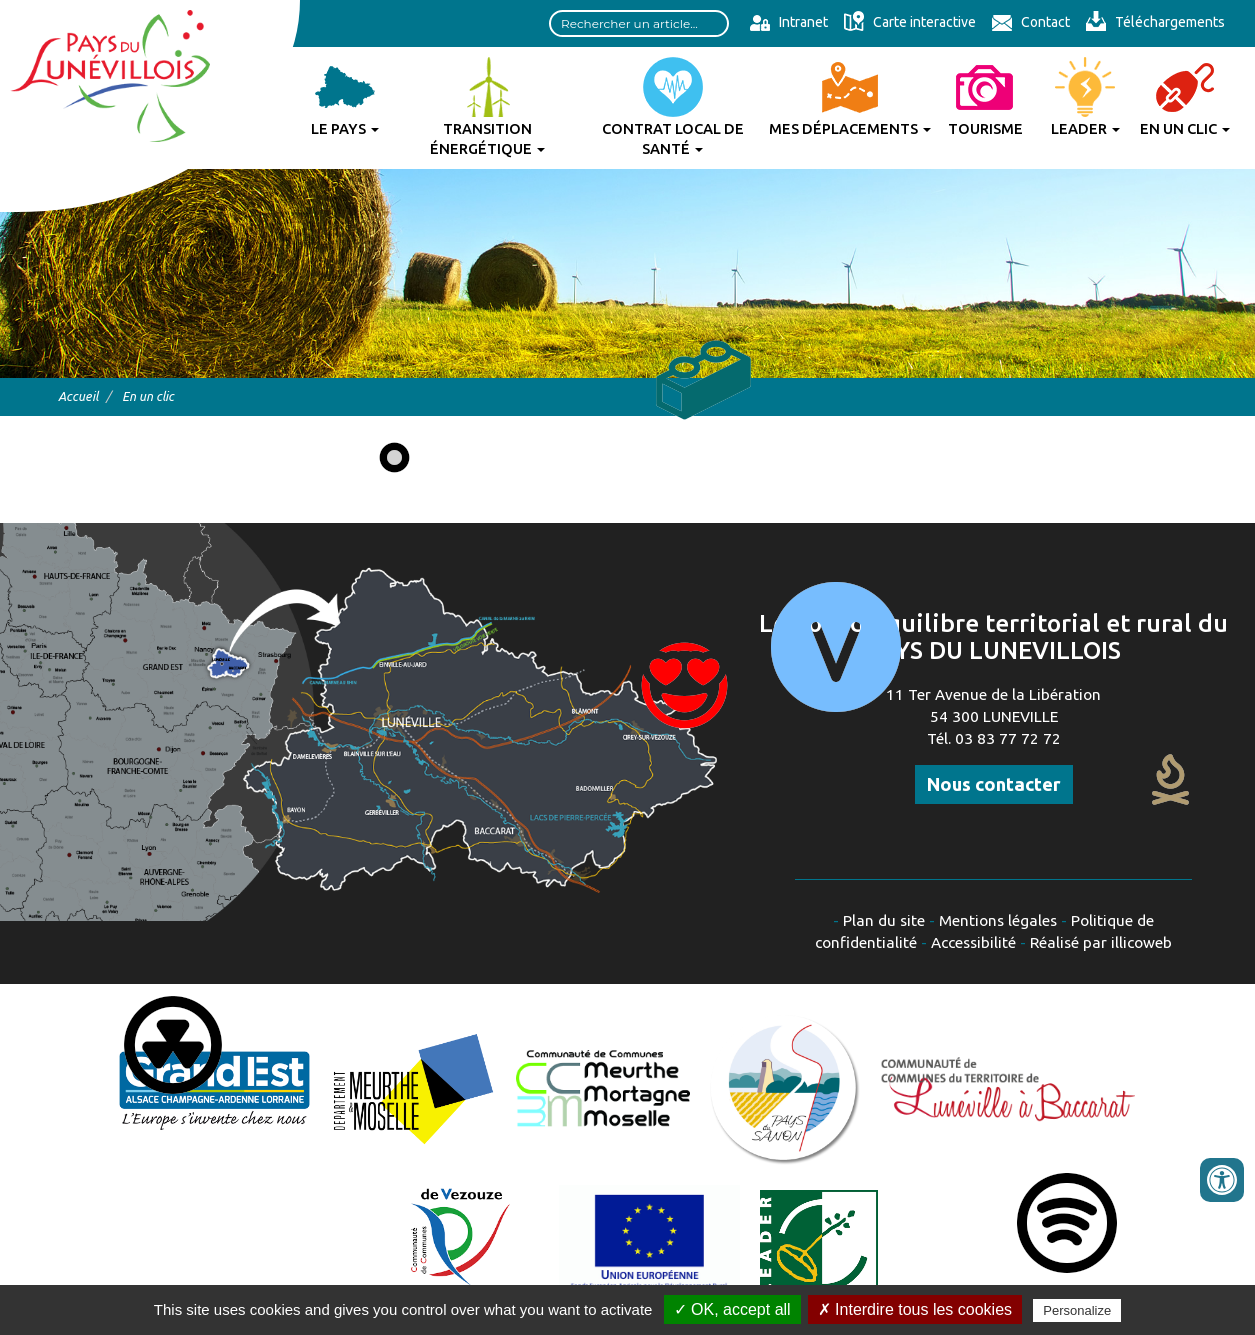 The width and height of the screenshot is (1255, 1335). I want to click on indicates an unread notification or new item, so click(394, 457).